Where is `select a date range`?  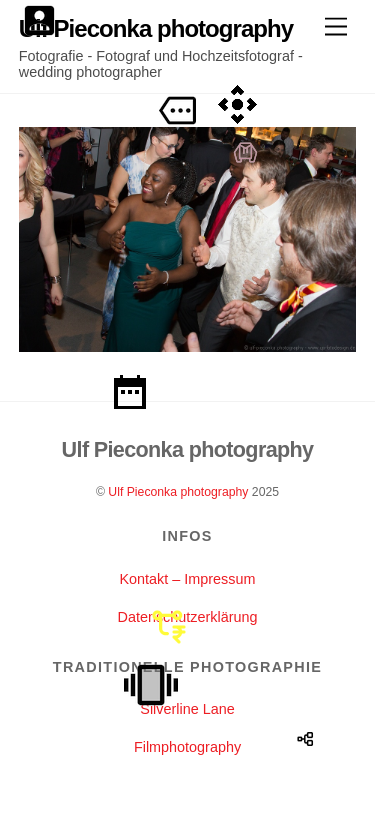
select a date range is located at coordinates (130, 392).